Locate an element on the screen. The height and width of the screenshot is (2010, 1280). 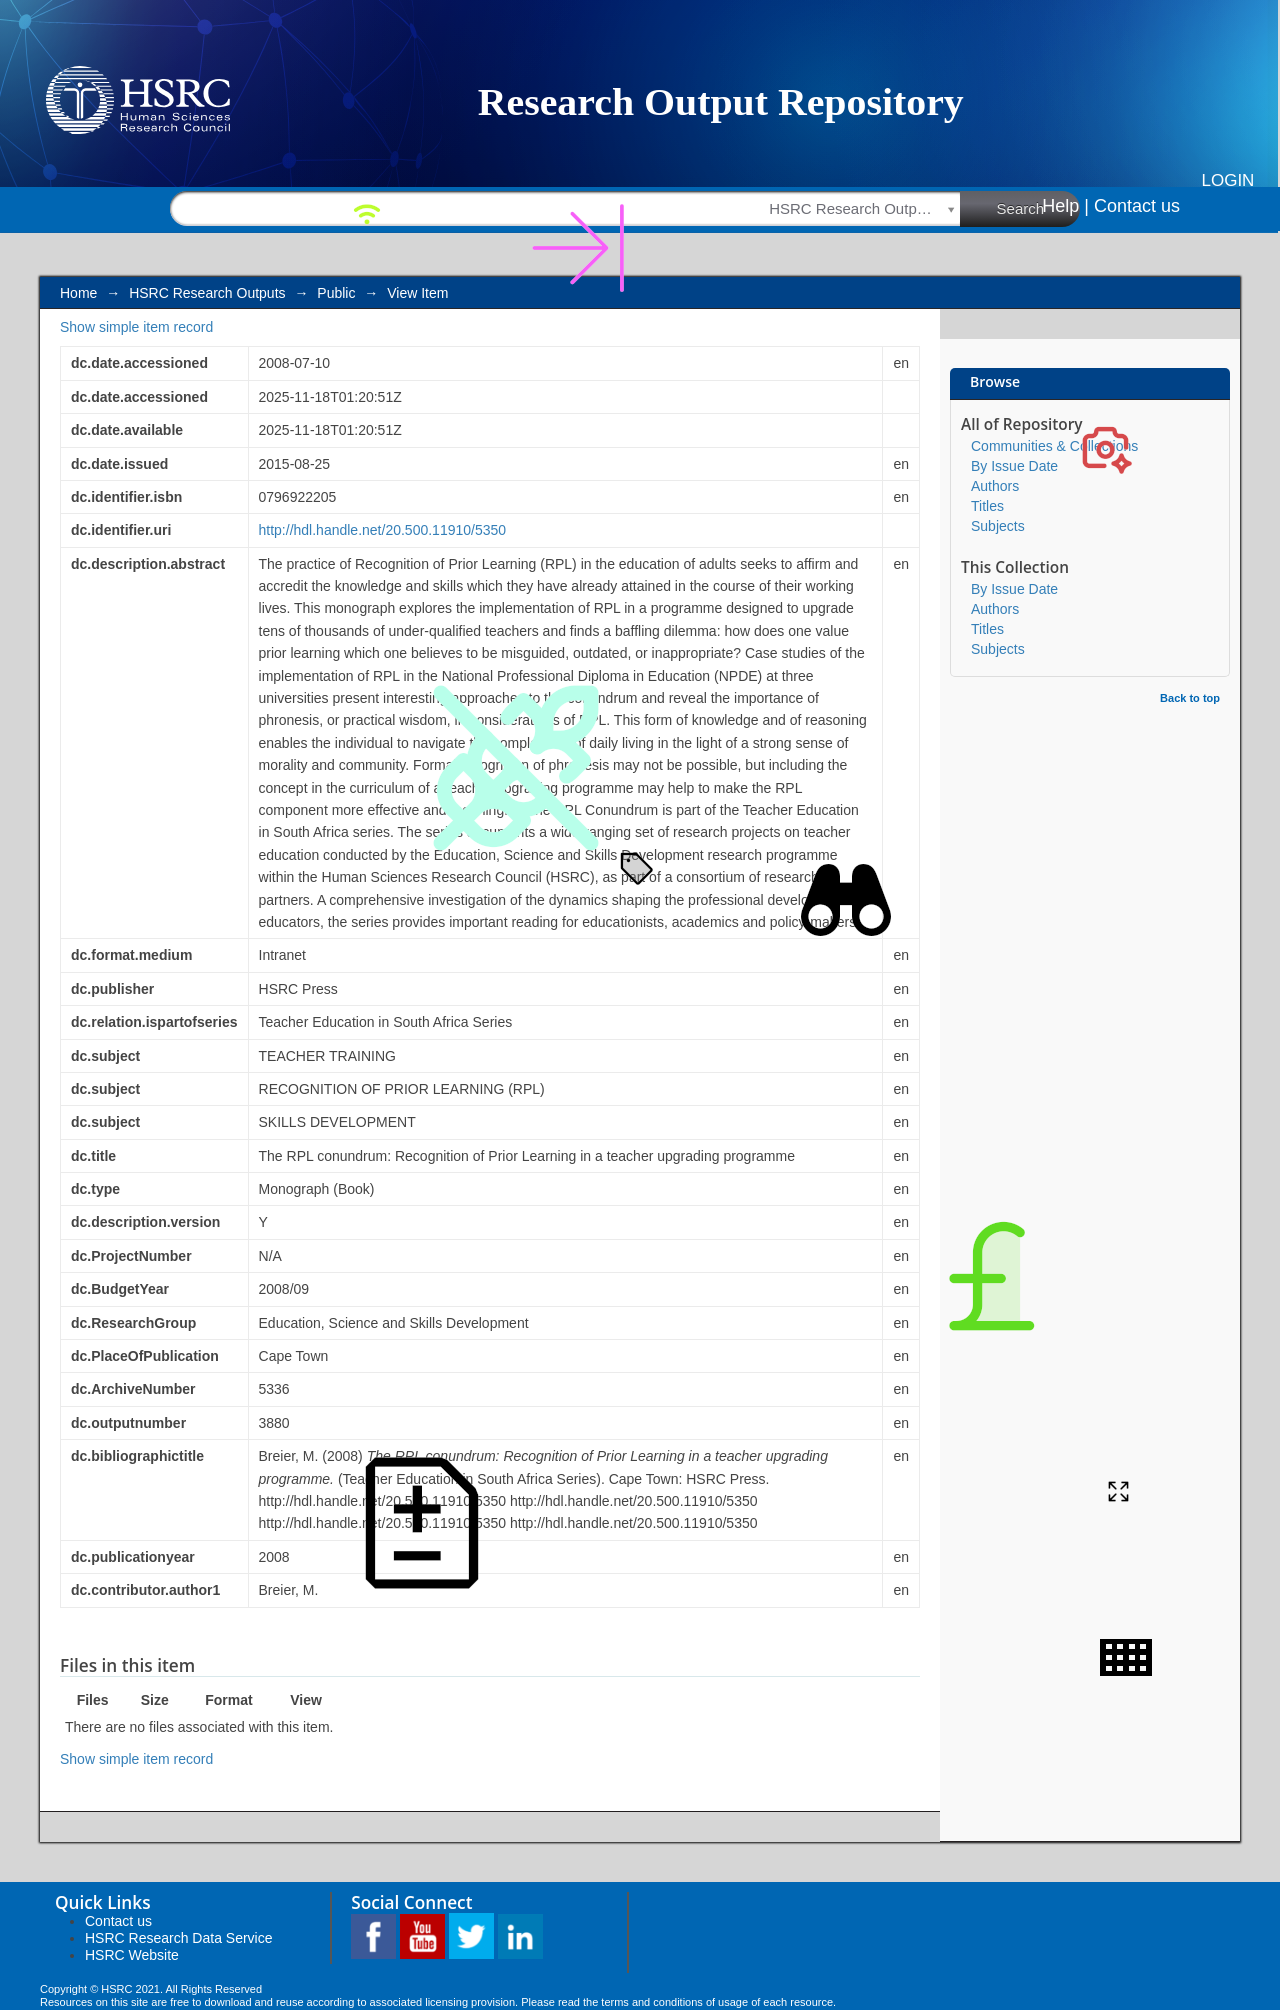
go to end or last item is located at coordinates (580, 248).